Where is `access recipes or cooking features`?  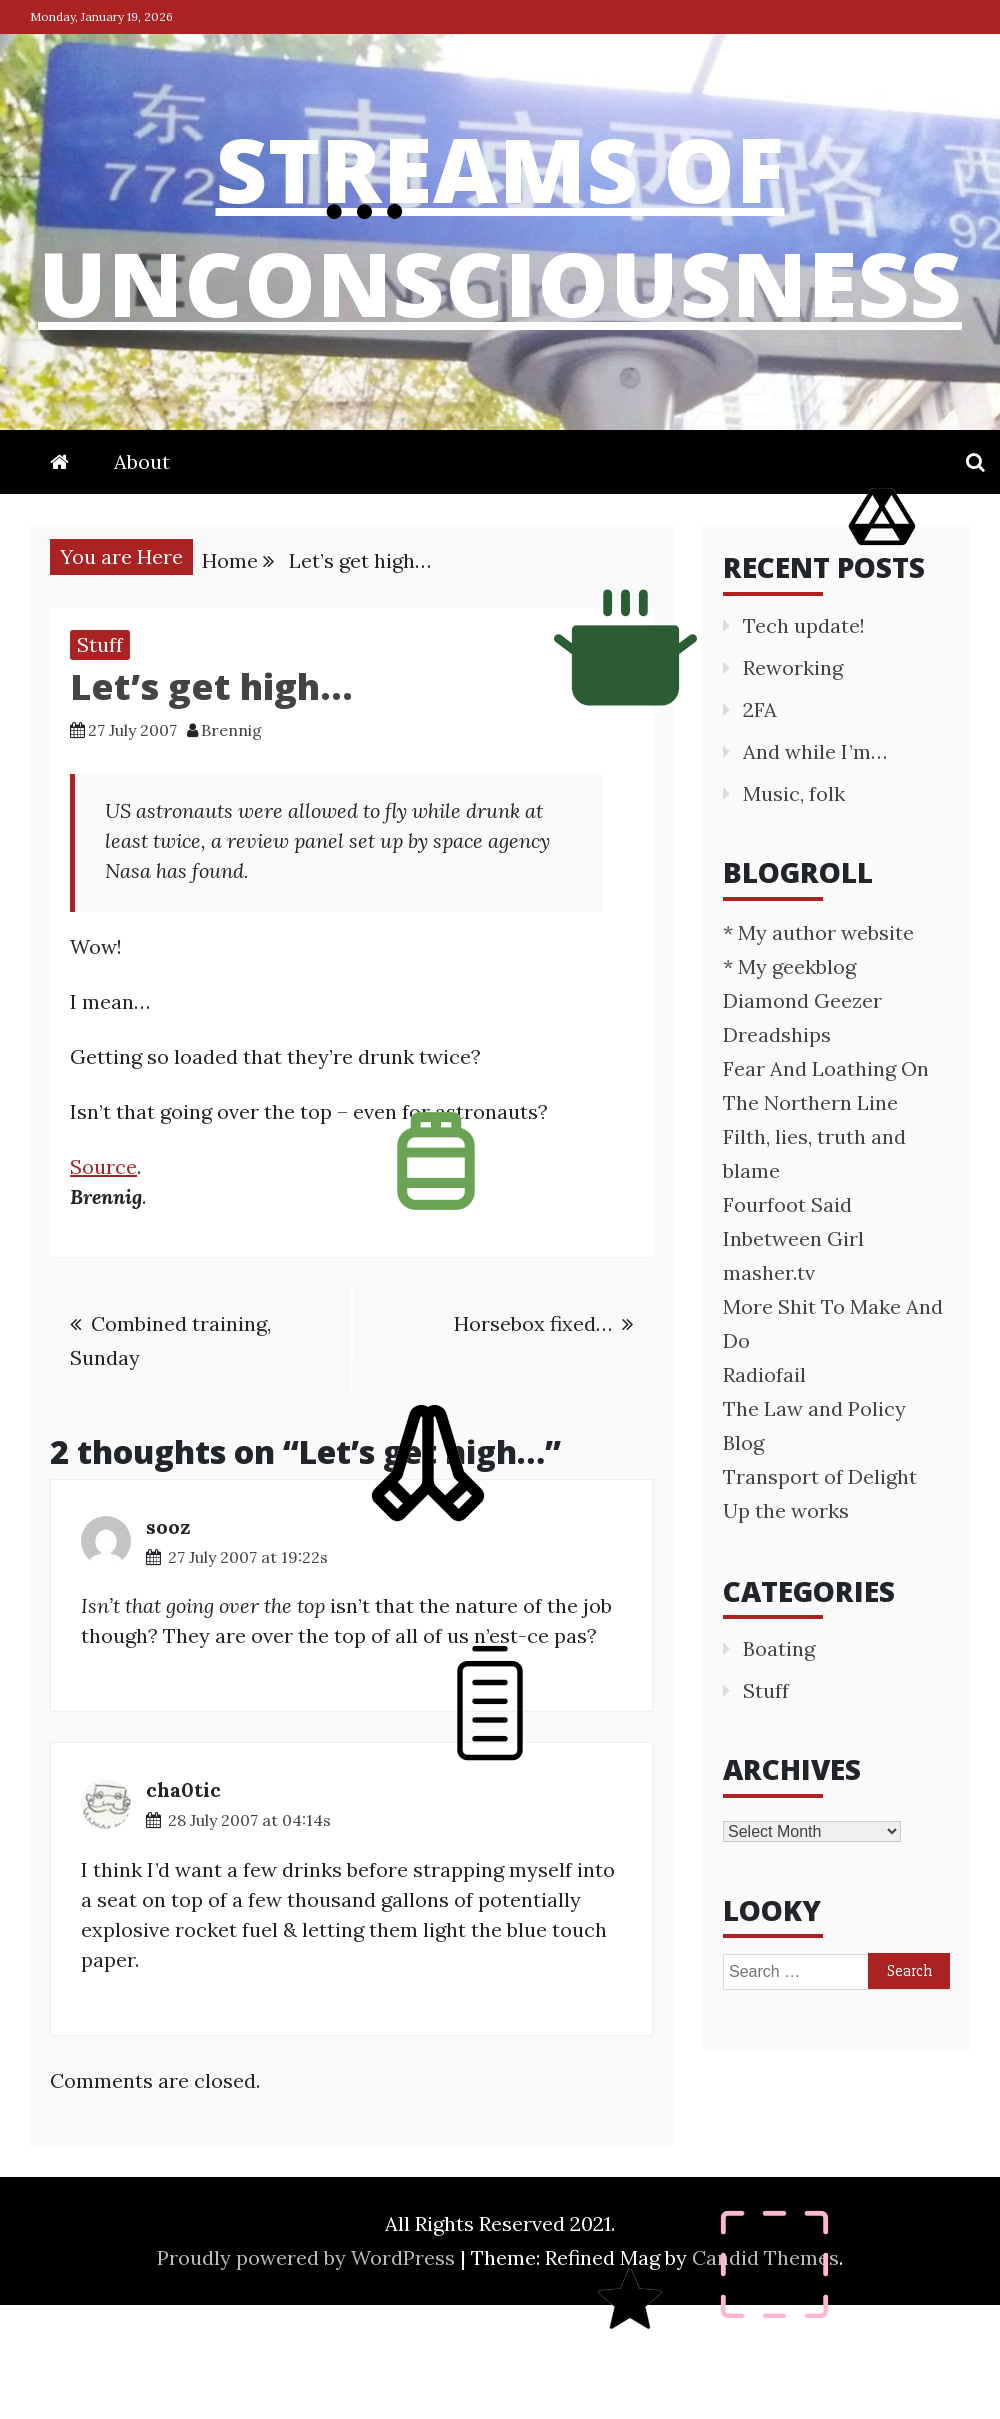
access recipes or cooking features is located at coordinates (625, 656).